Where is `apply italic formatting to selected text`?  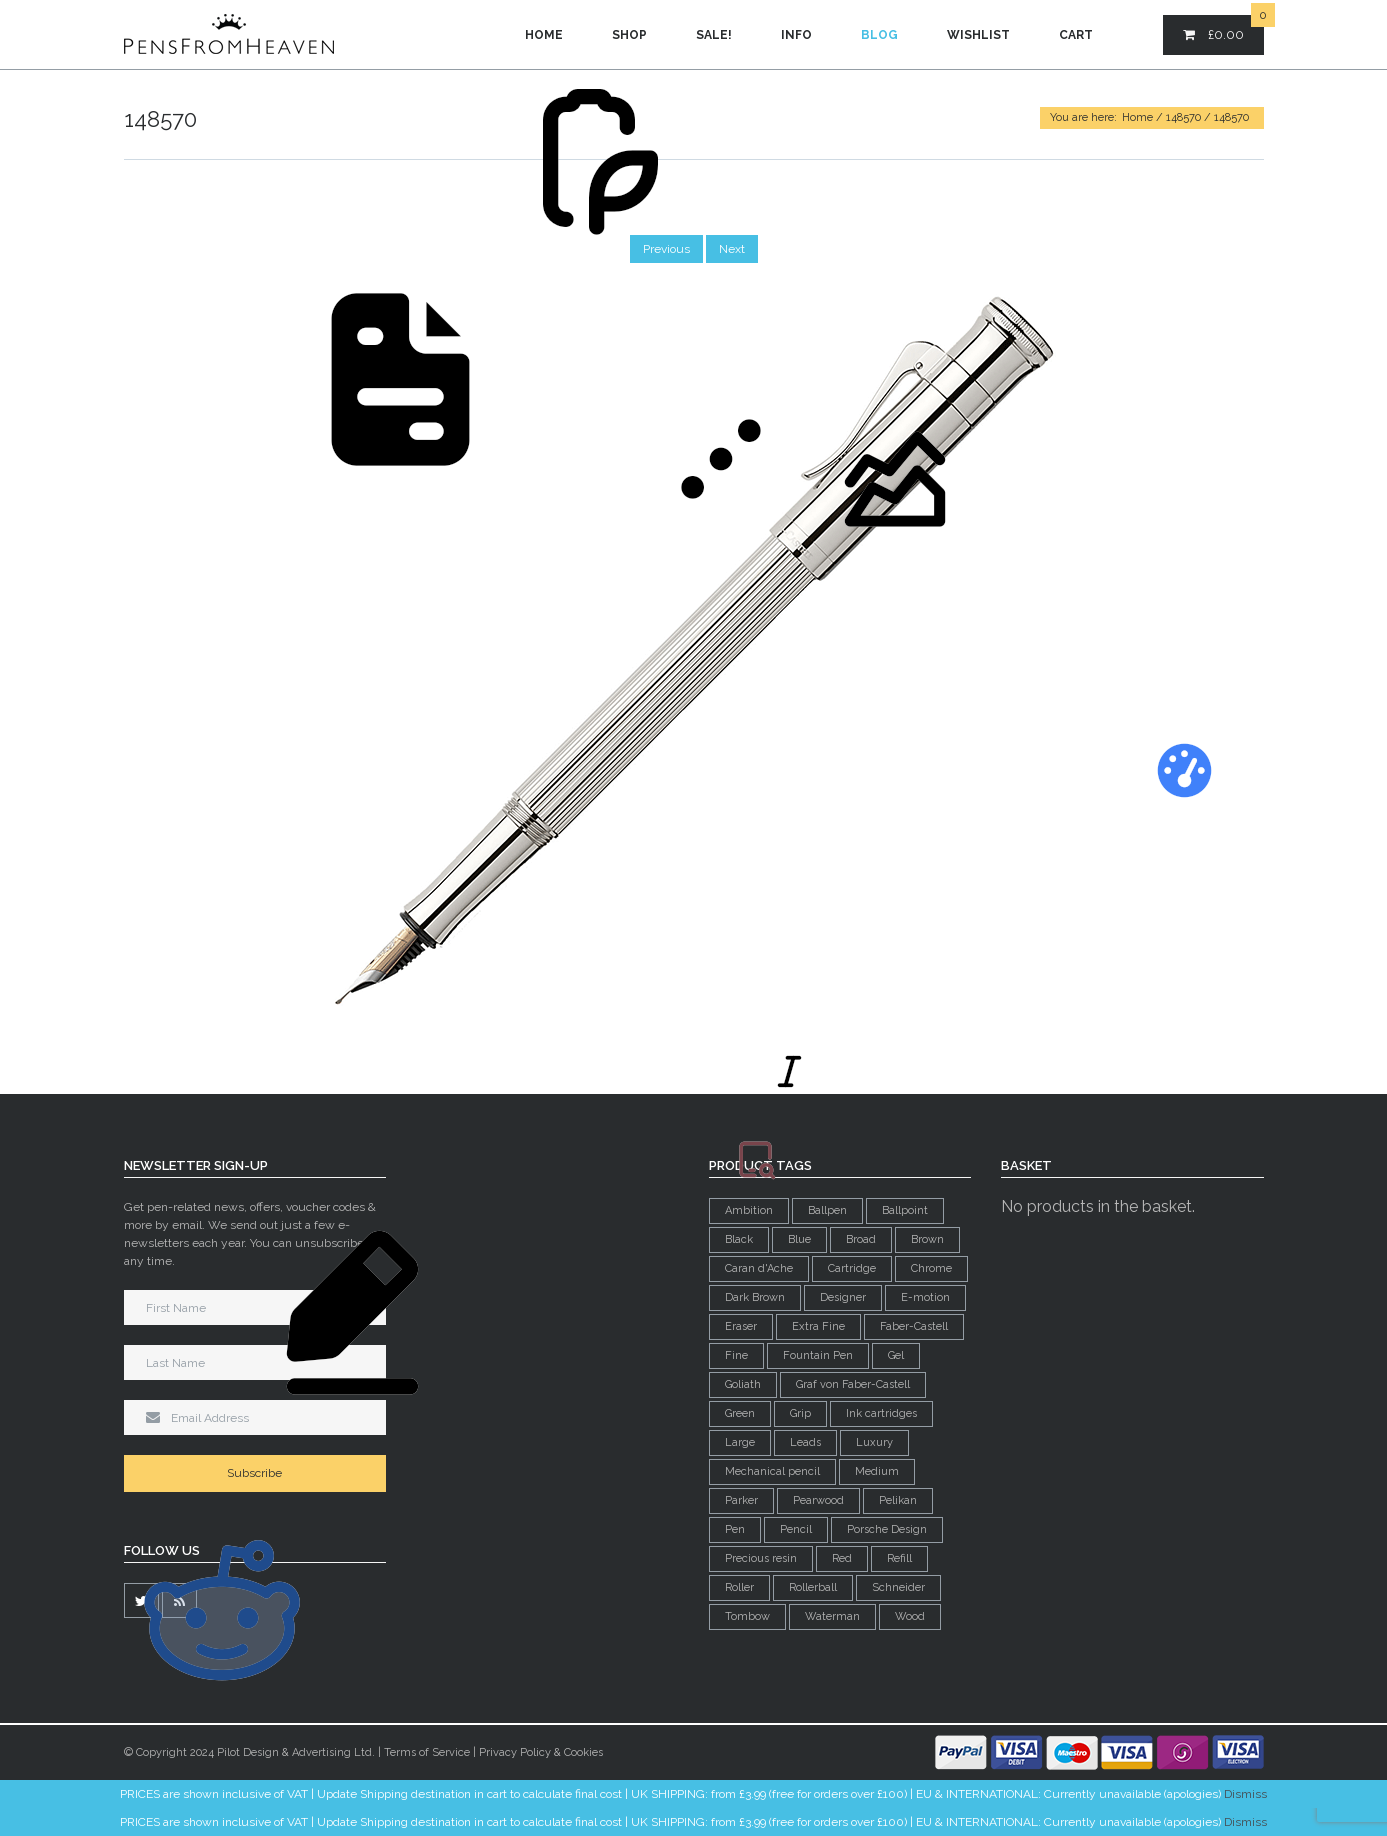 apply italic formatting to selected text is located at coordinates (789, 1071).